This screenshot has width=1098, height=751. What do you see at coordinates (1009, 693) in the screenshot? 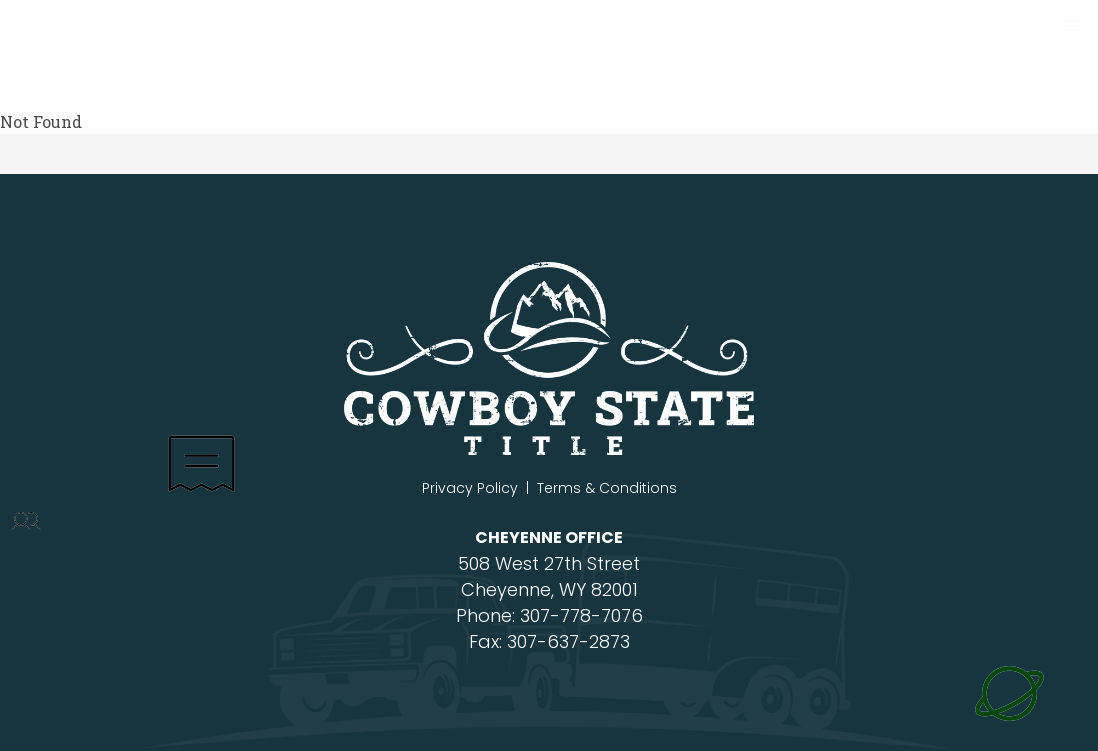
I see `explore global or worldwide content` at bounding box center [1009, 693].